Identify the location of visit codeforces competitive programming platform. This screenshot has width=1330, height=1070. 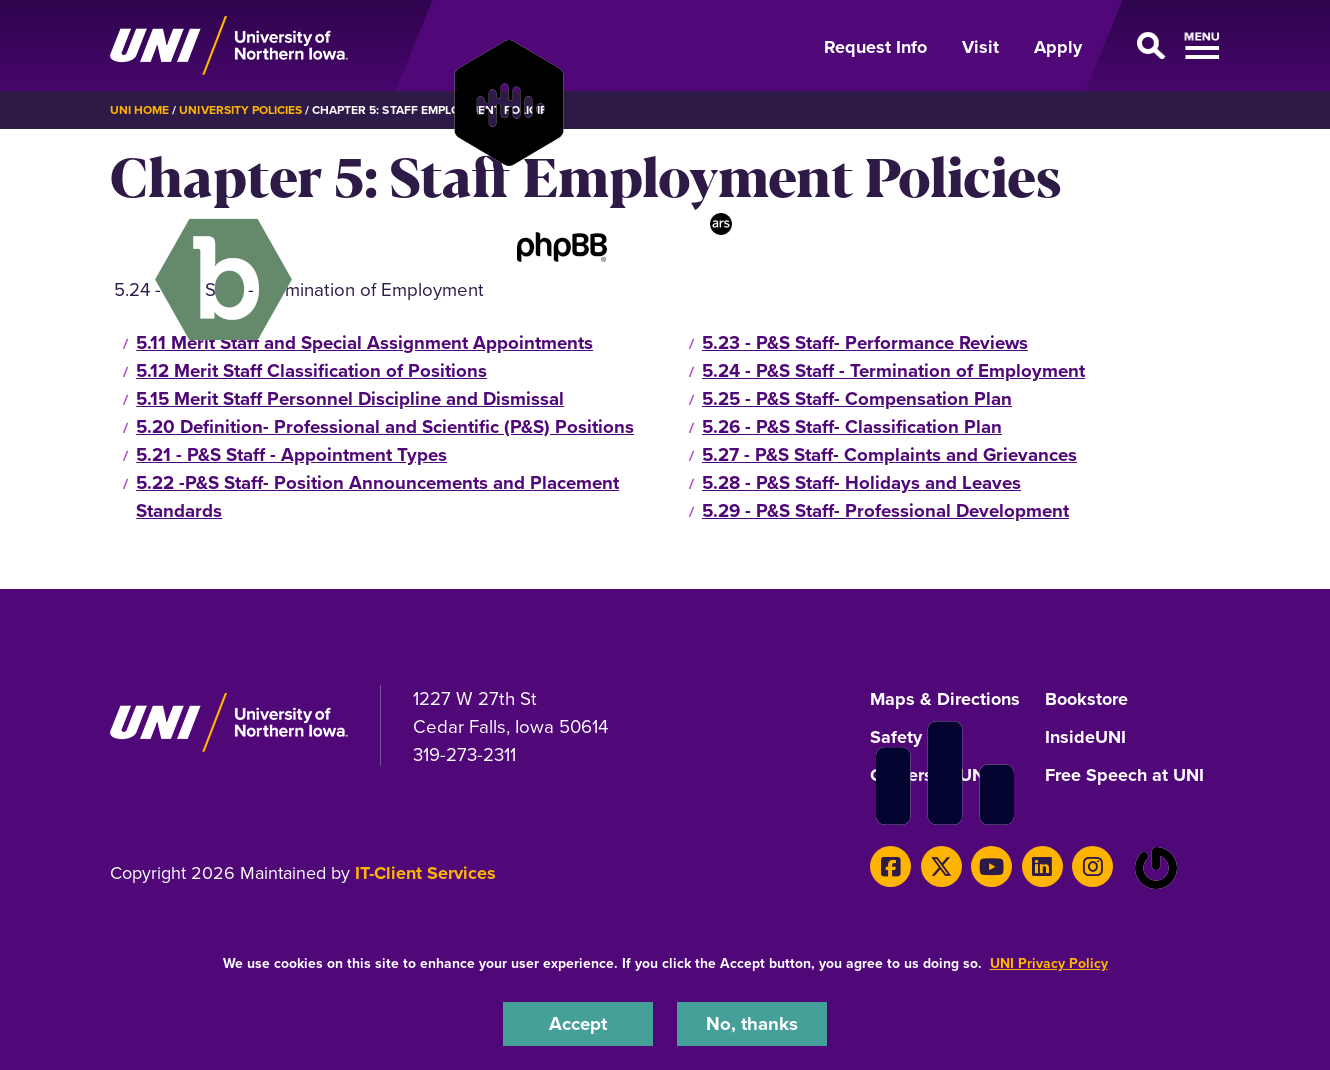
(945, 773).